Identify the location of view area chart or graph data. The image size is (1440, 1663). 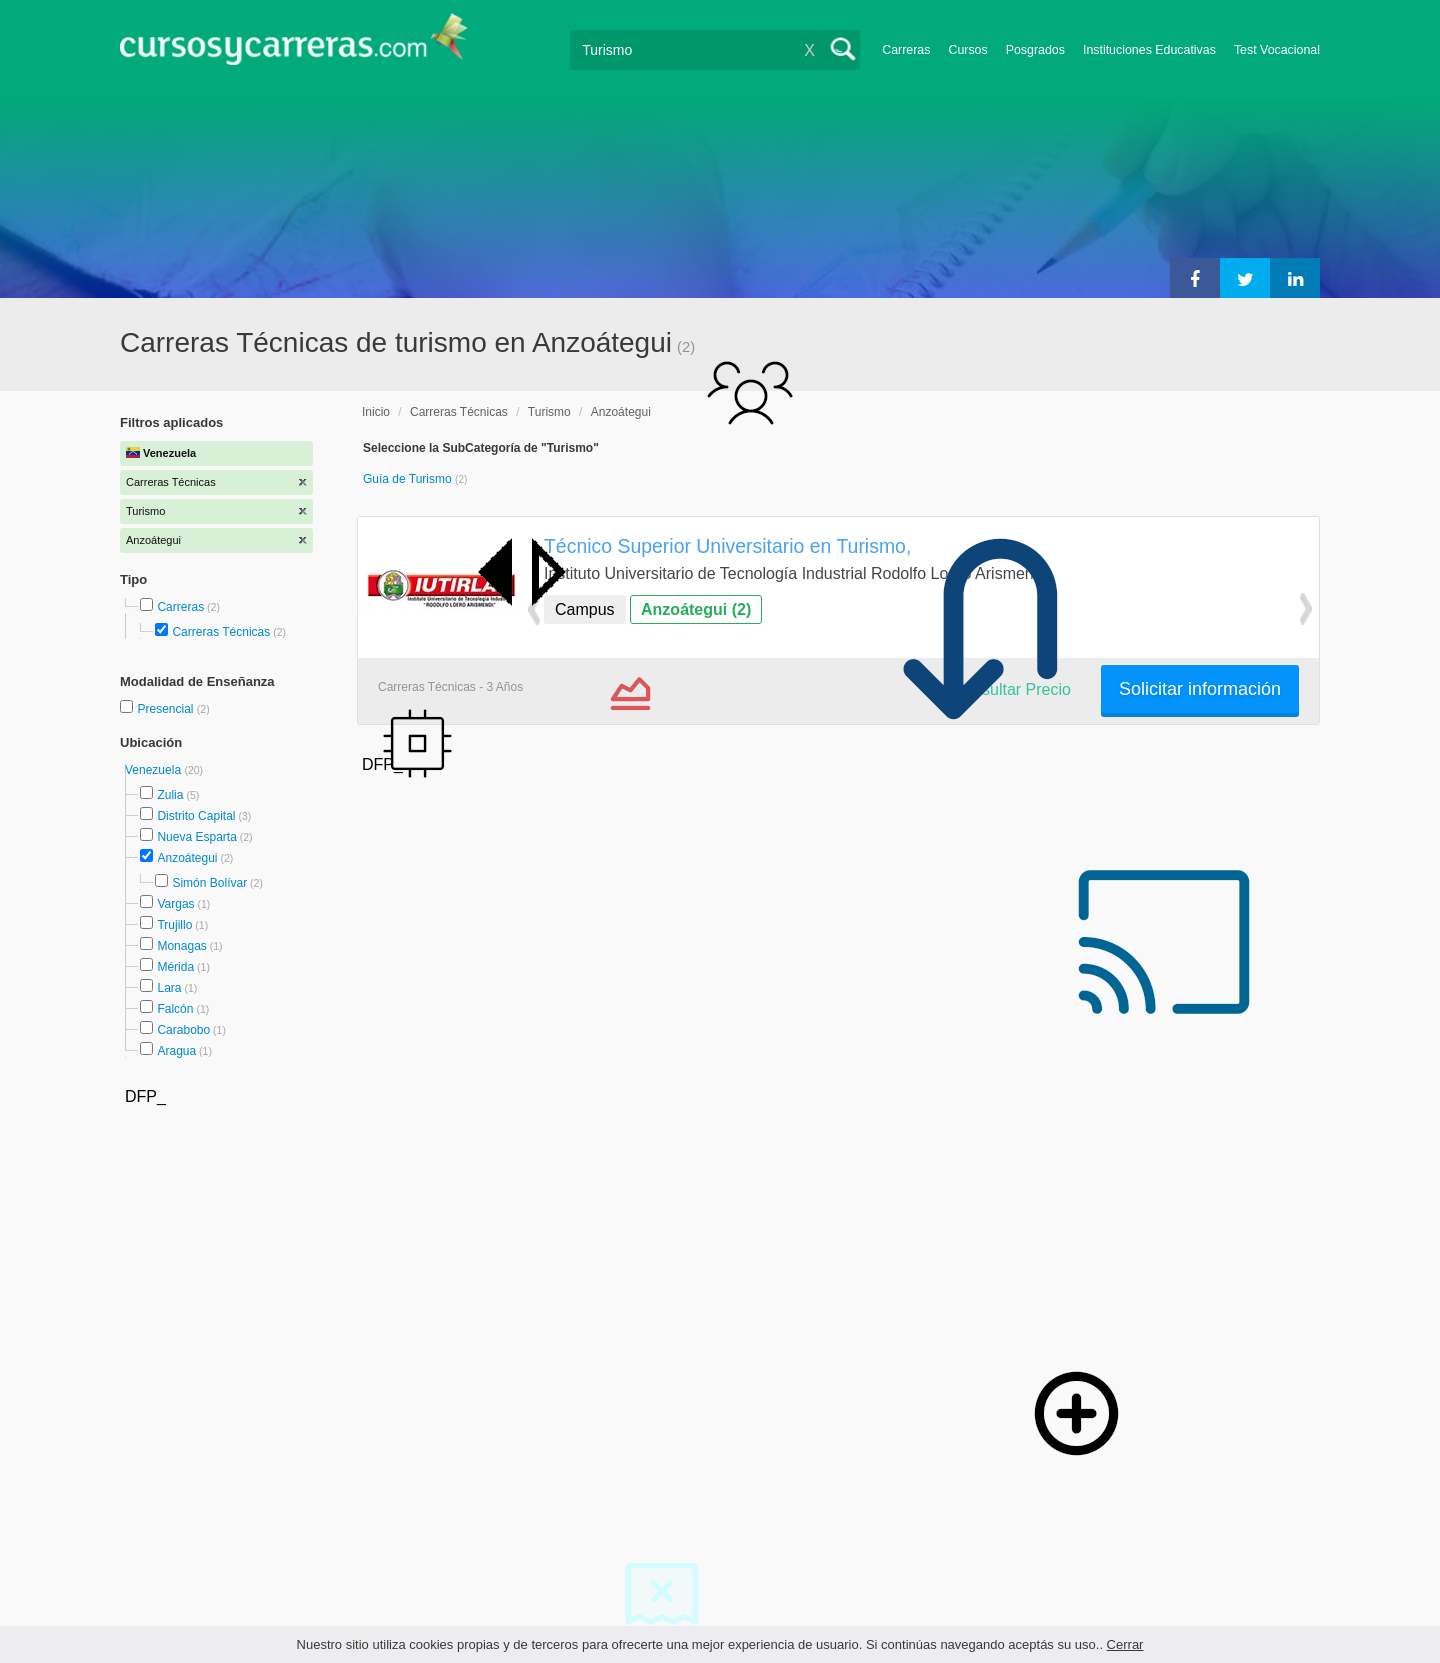
(630, 692).